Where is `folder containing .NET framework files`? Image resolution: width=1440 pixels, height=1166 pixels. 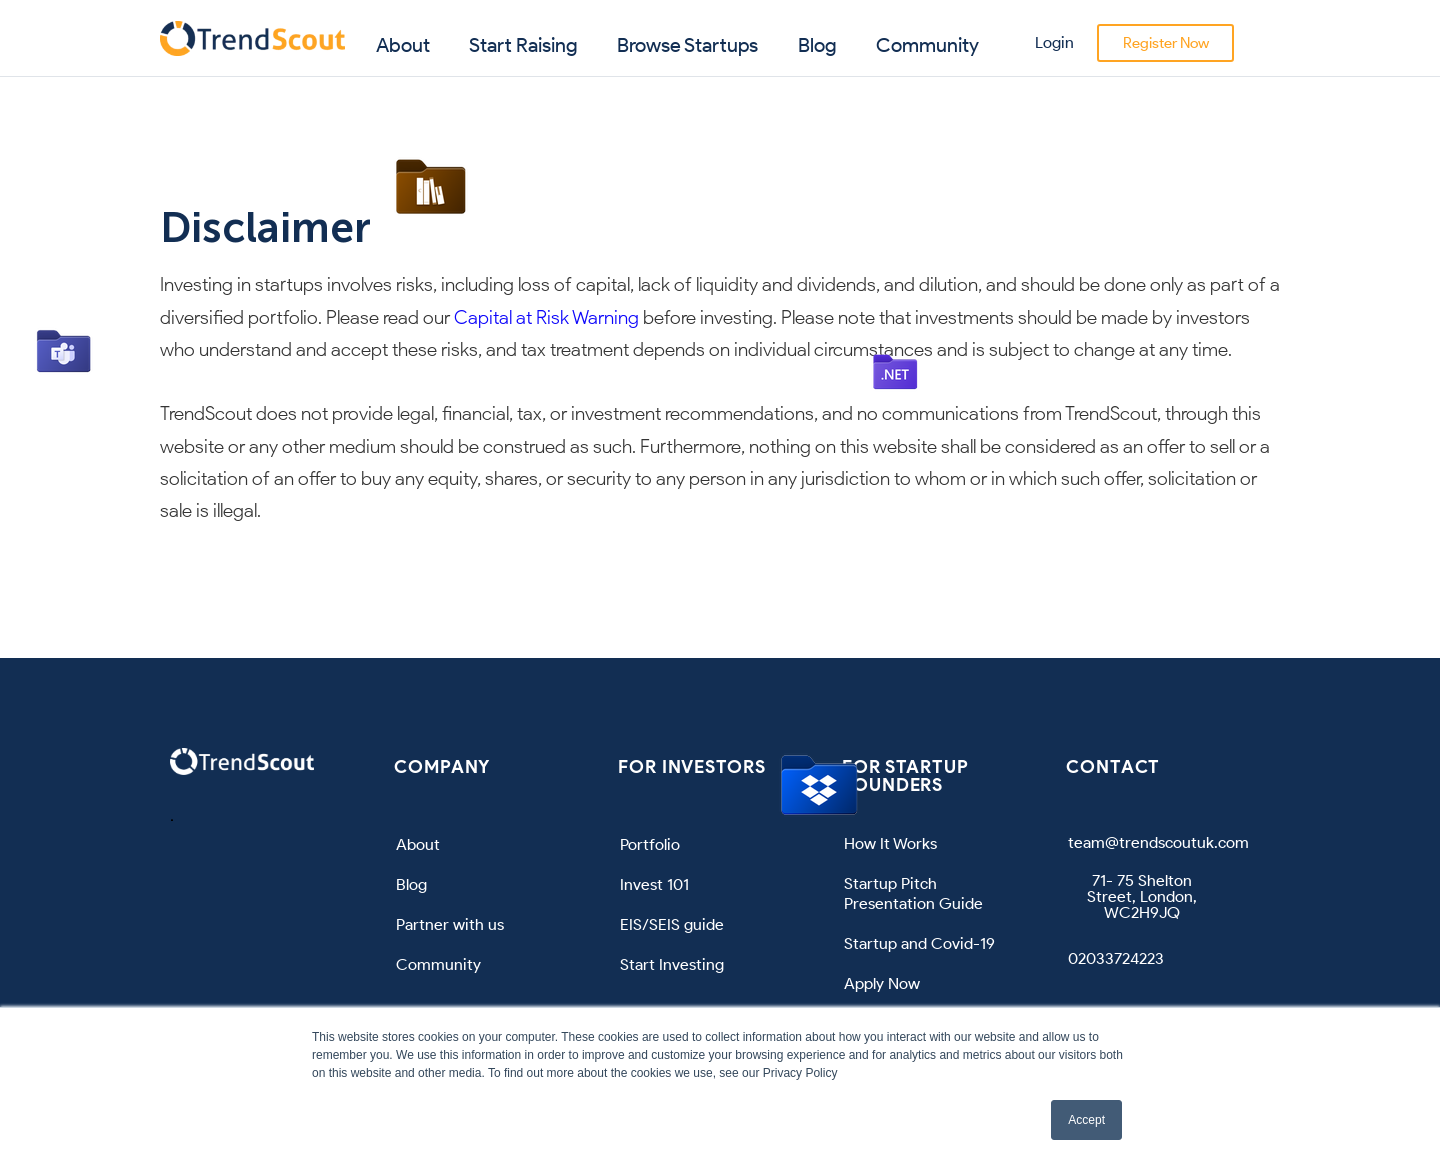 folder containing .NET framework files is located at coordinates (895, 373).